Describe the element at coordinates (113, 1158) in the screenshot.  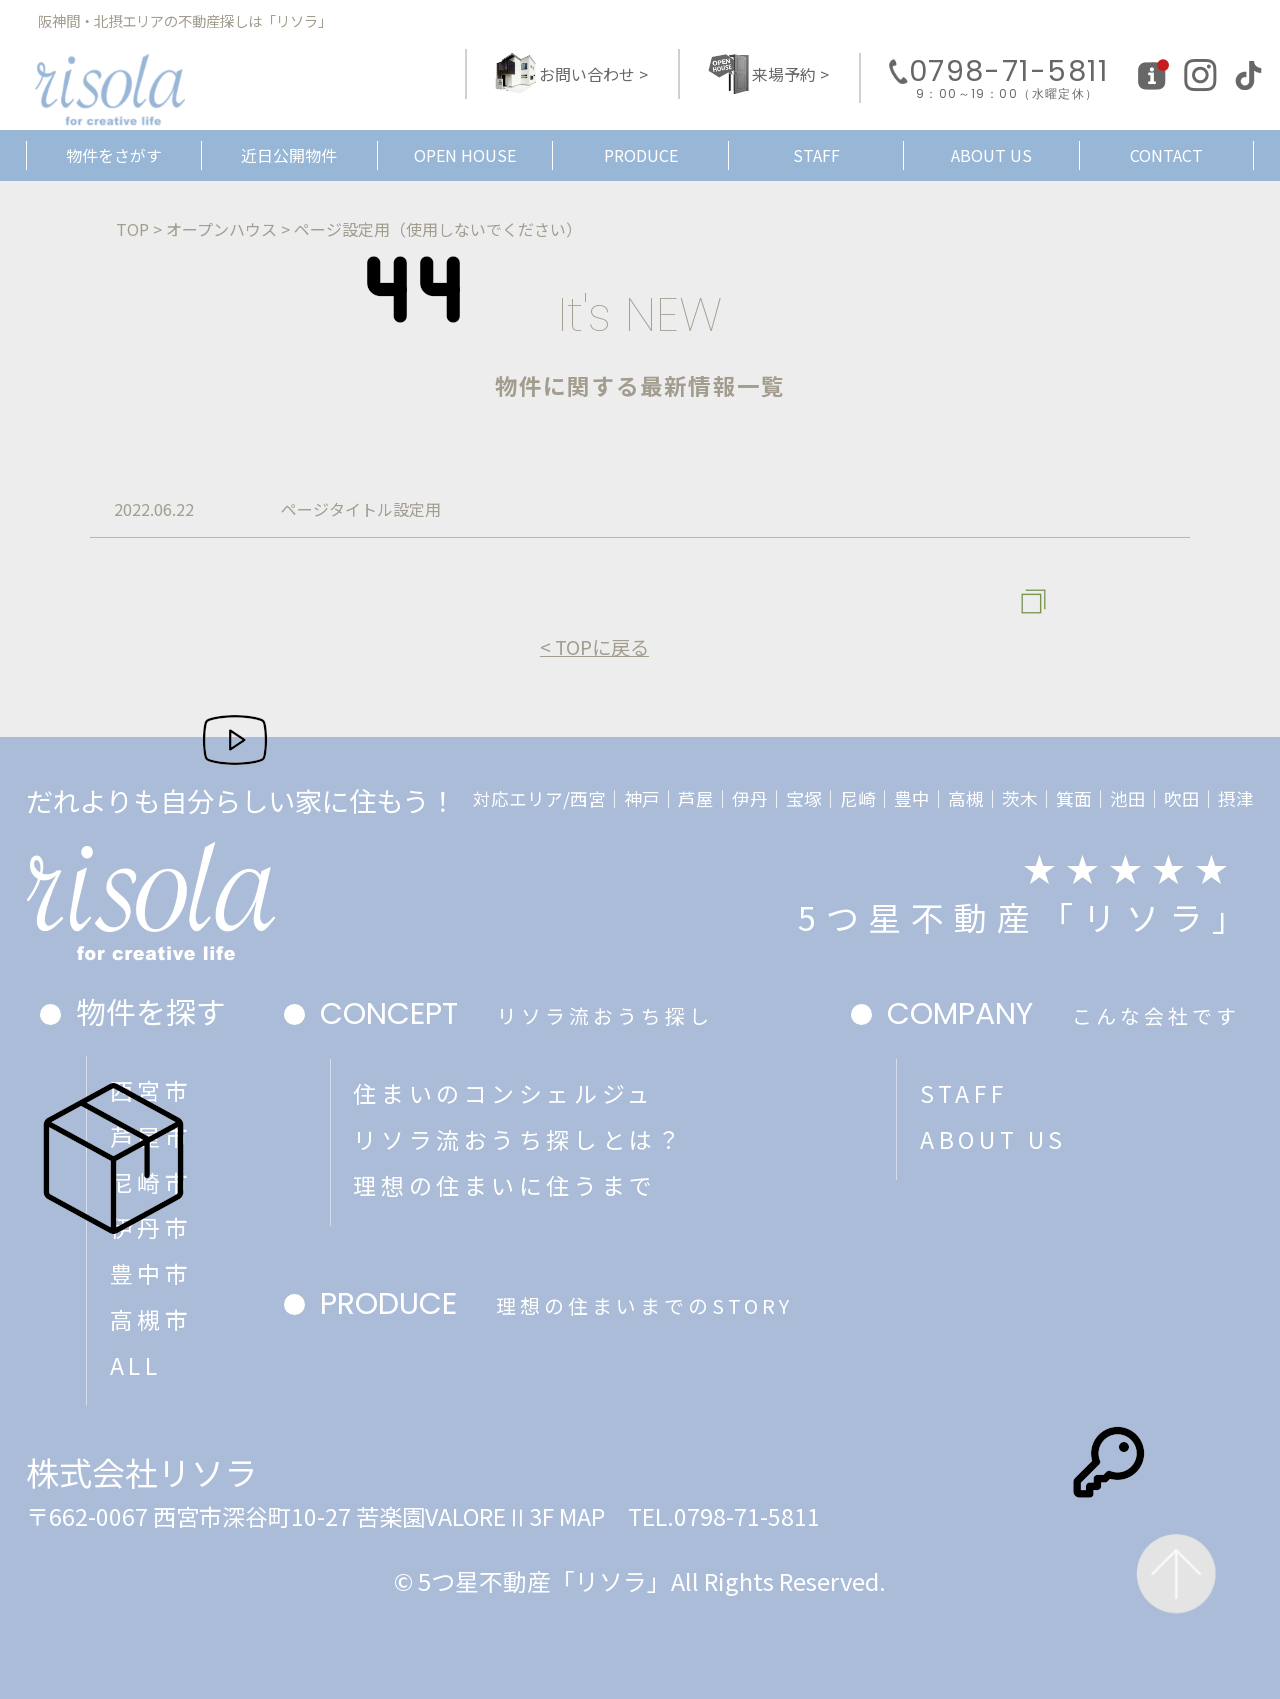
I see `view package or shipment details` at that location.